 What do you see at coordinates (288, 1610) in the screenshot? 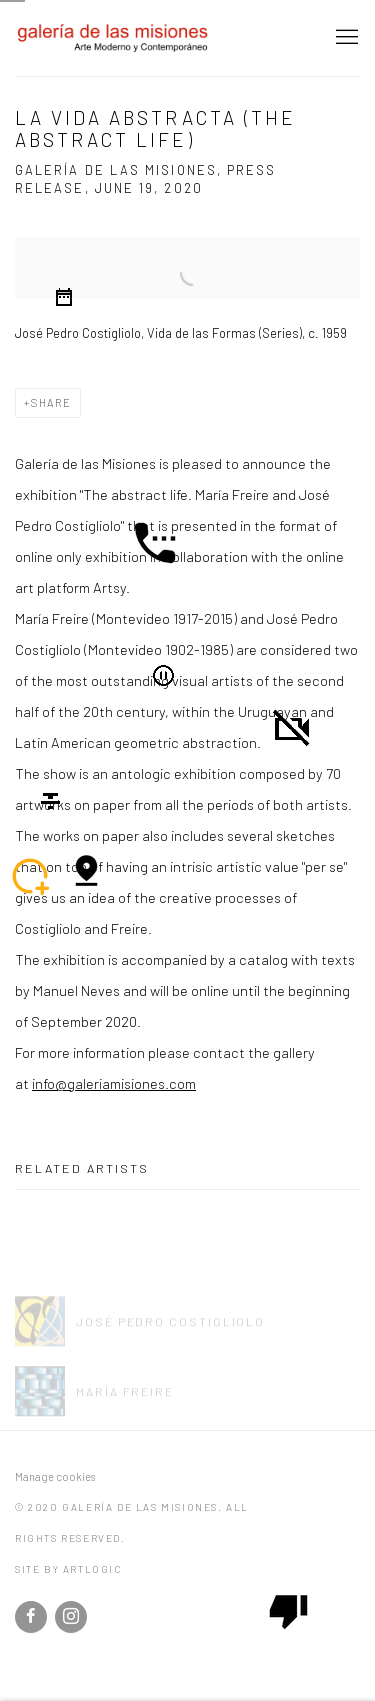
I see `dislike or downvote content` at bounding box center [288, 1610].